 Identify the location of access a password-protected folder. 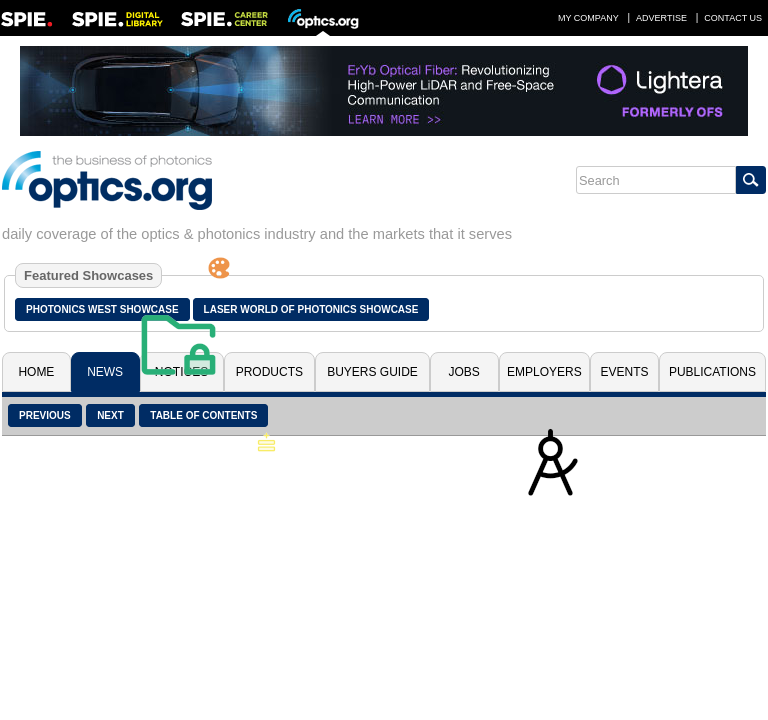
(178, 343).